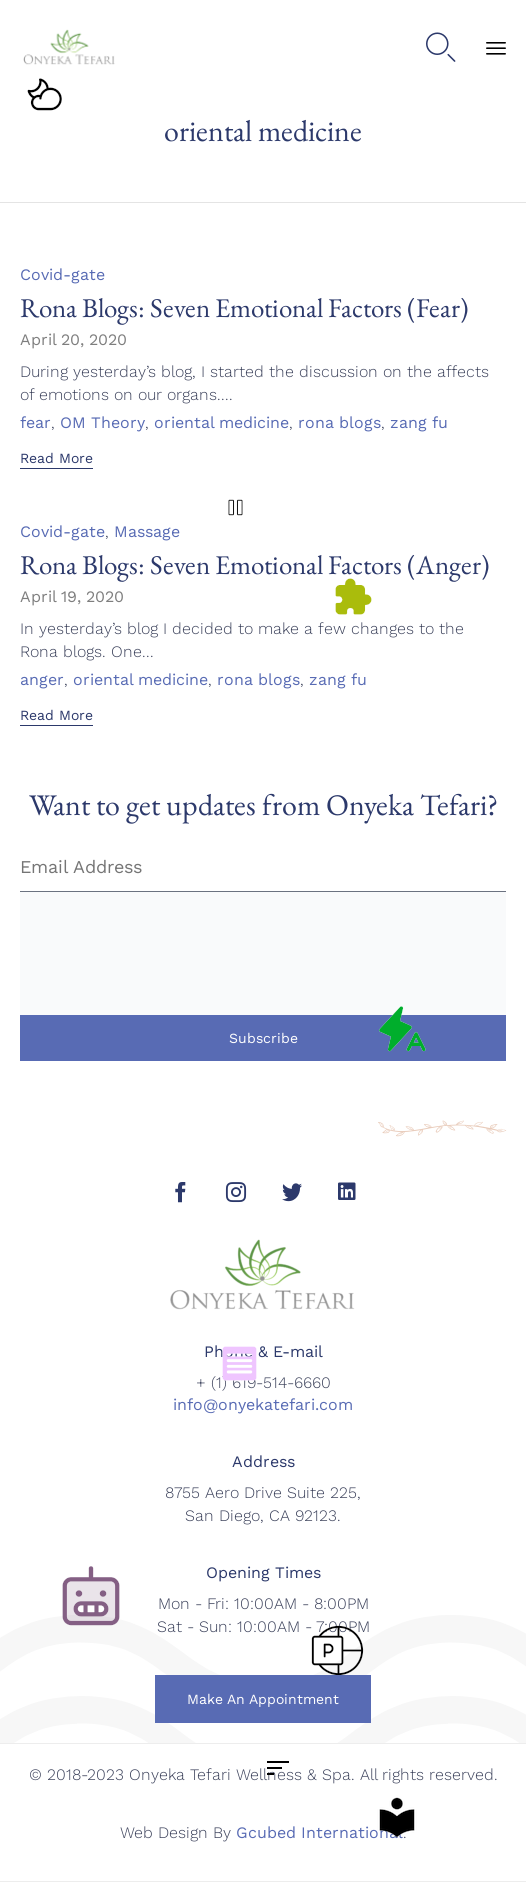 This screenshot has width=526, height=1882. Describe the element at coordinates (44, 96) in the screenshot. I see `indicates nighttime or evening weather conditions` at that location.